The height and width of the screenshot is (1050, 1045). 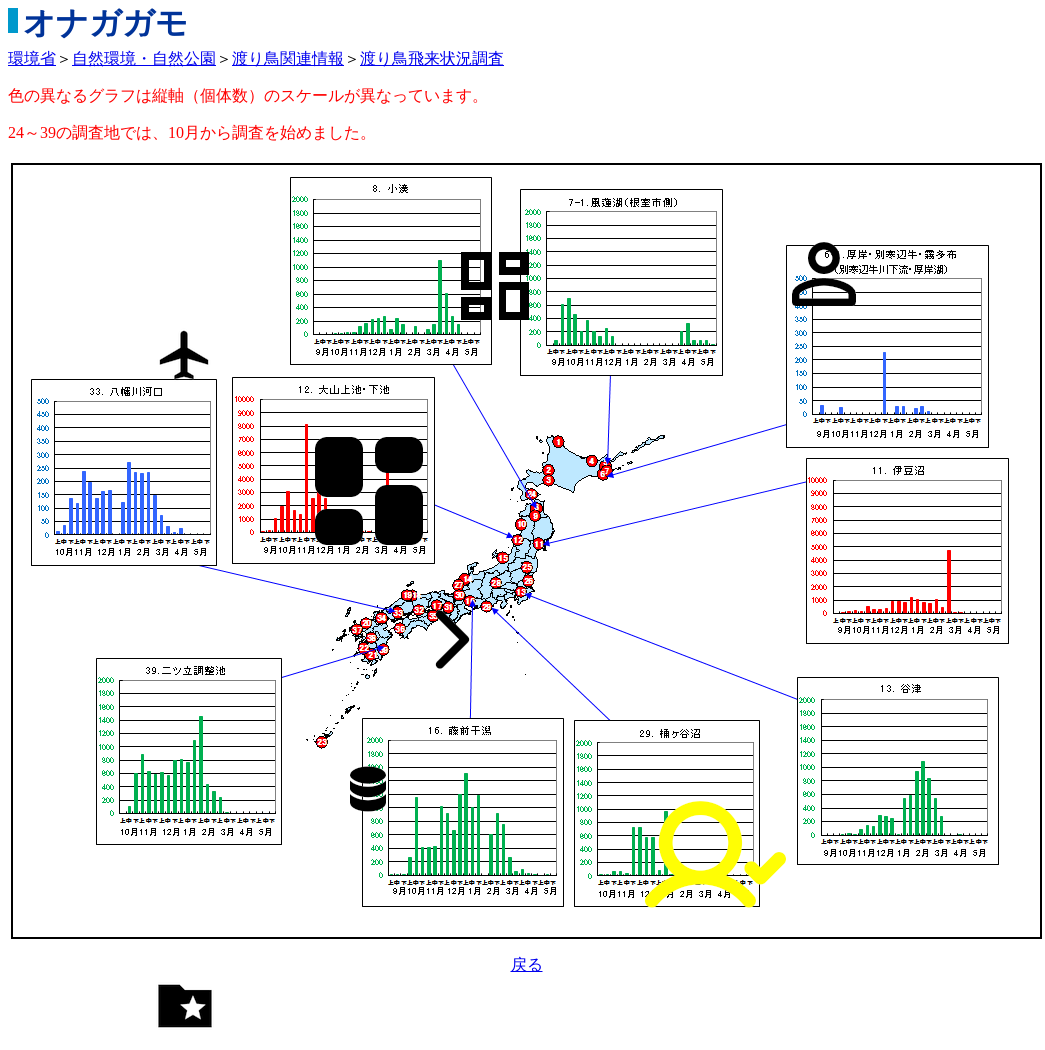 What do you see at coordinates (184, 355) in the screenshot?
I see `access airport or flight information` at bounding box center [184, 355].